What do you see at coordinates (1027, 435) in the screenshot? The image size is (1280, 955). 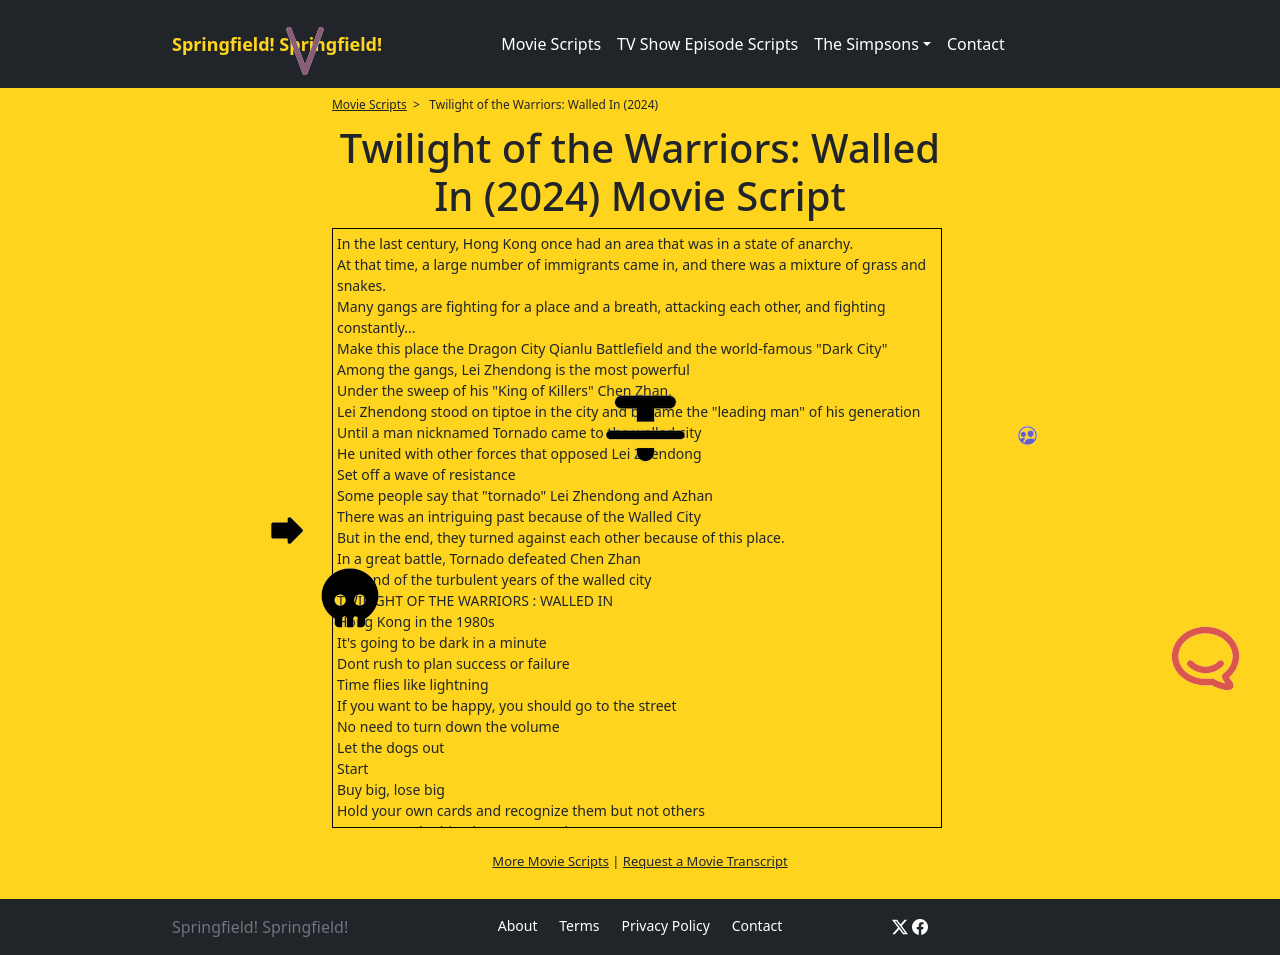 I see `view group or team members` at bounding box center [1027, 435].